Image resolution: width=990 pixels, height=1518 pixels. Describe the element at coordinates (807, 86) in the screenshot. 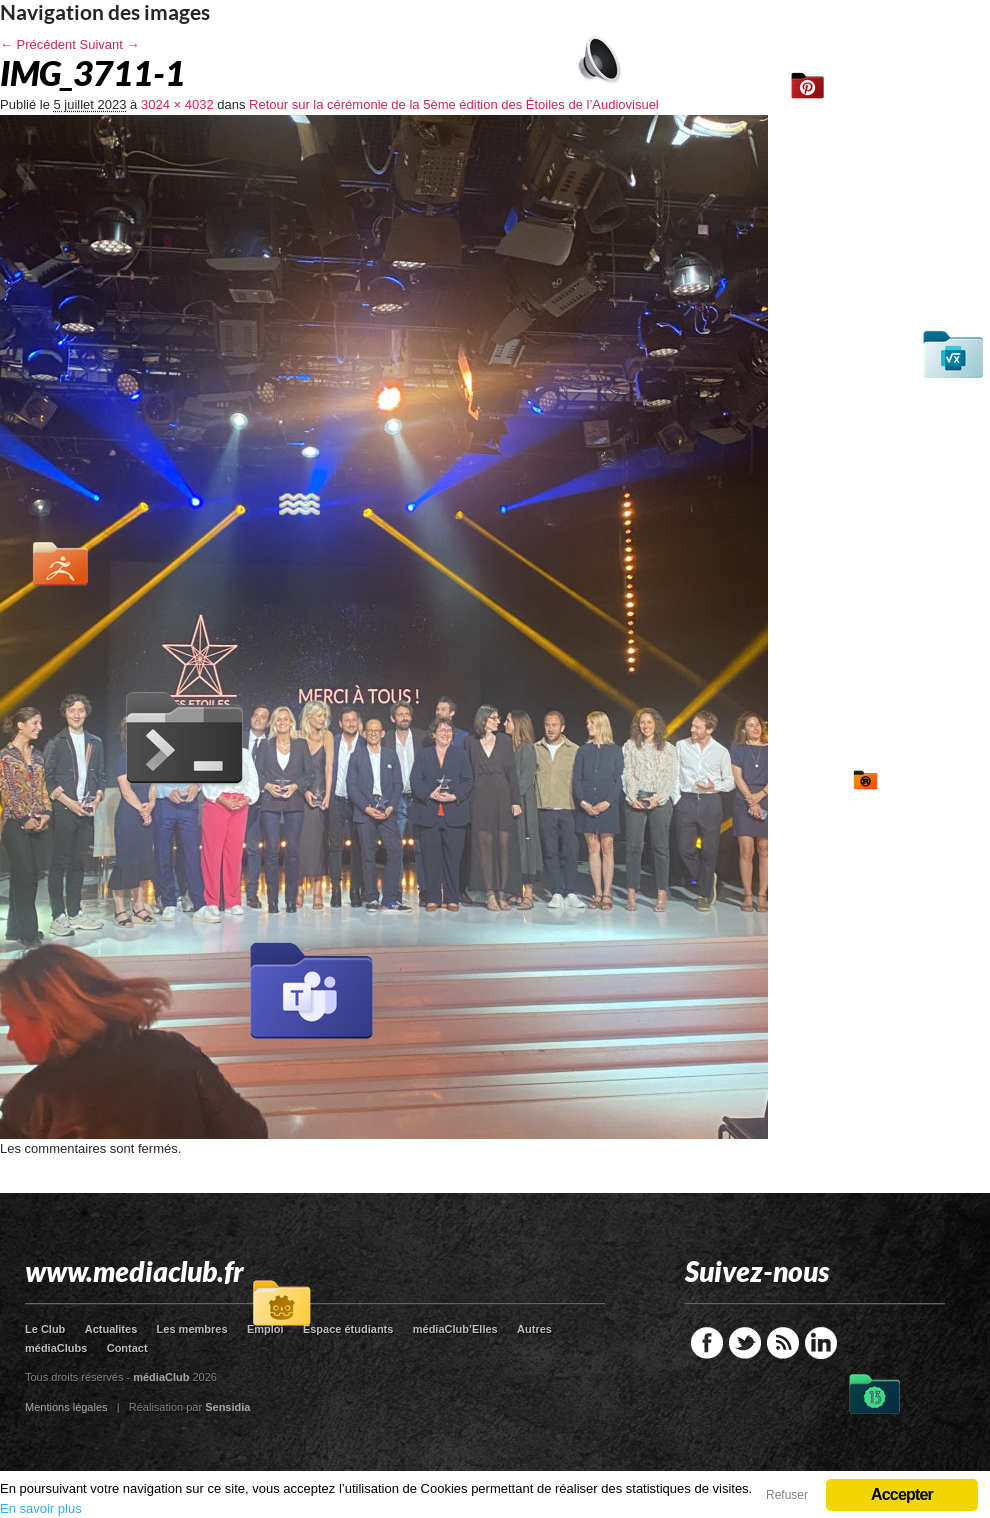

I see `open pinterest downloads folder` at that location.